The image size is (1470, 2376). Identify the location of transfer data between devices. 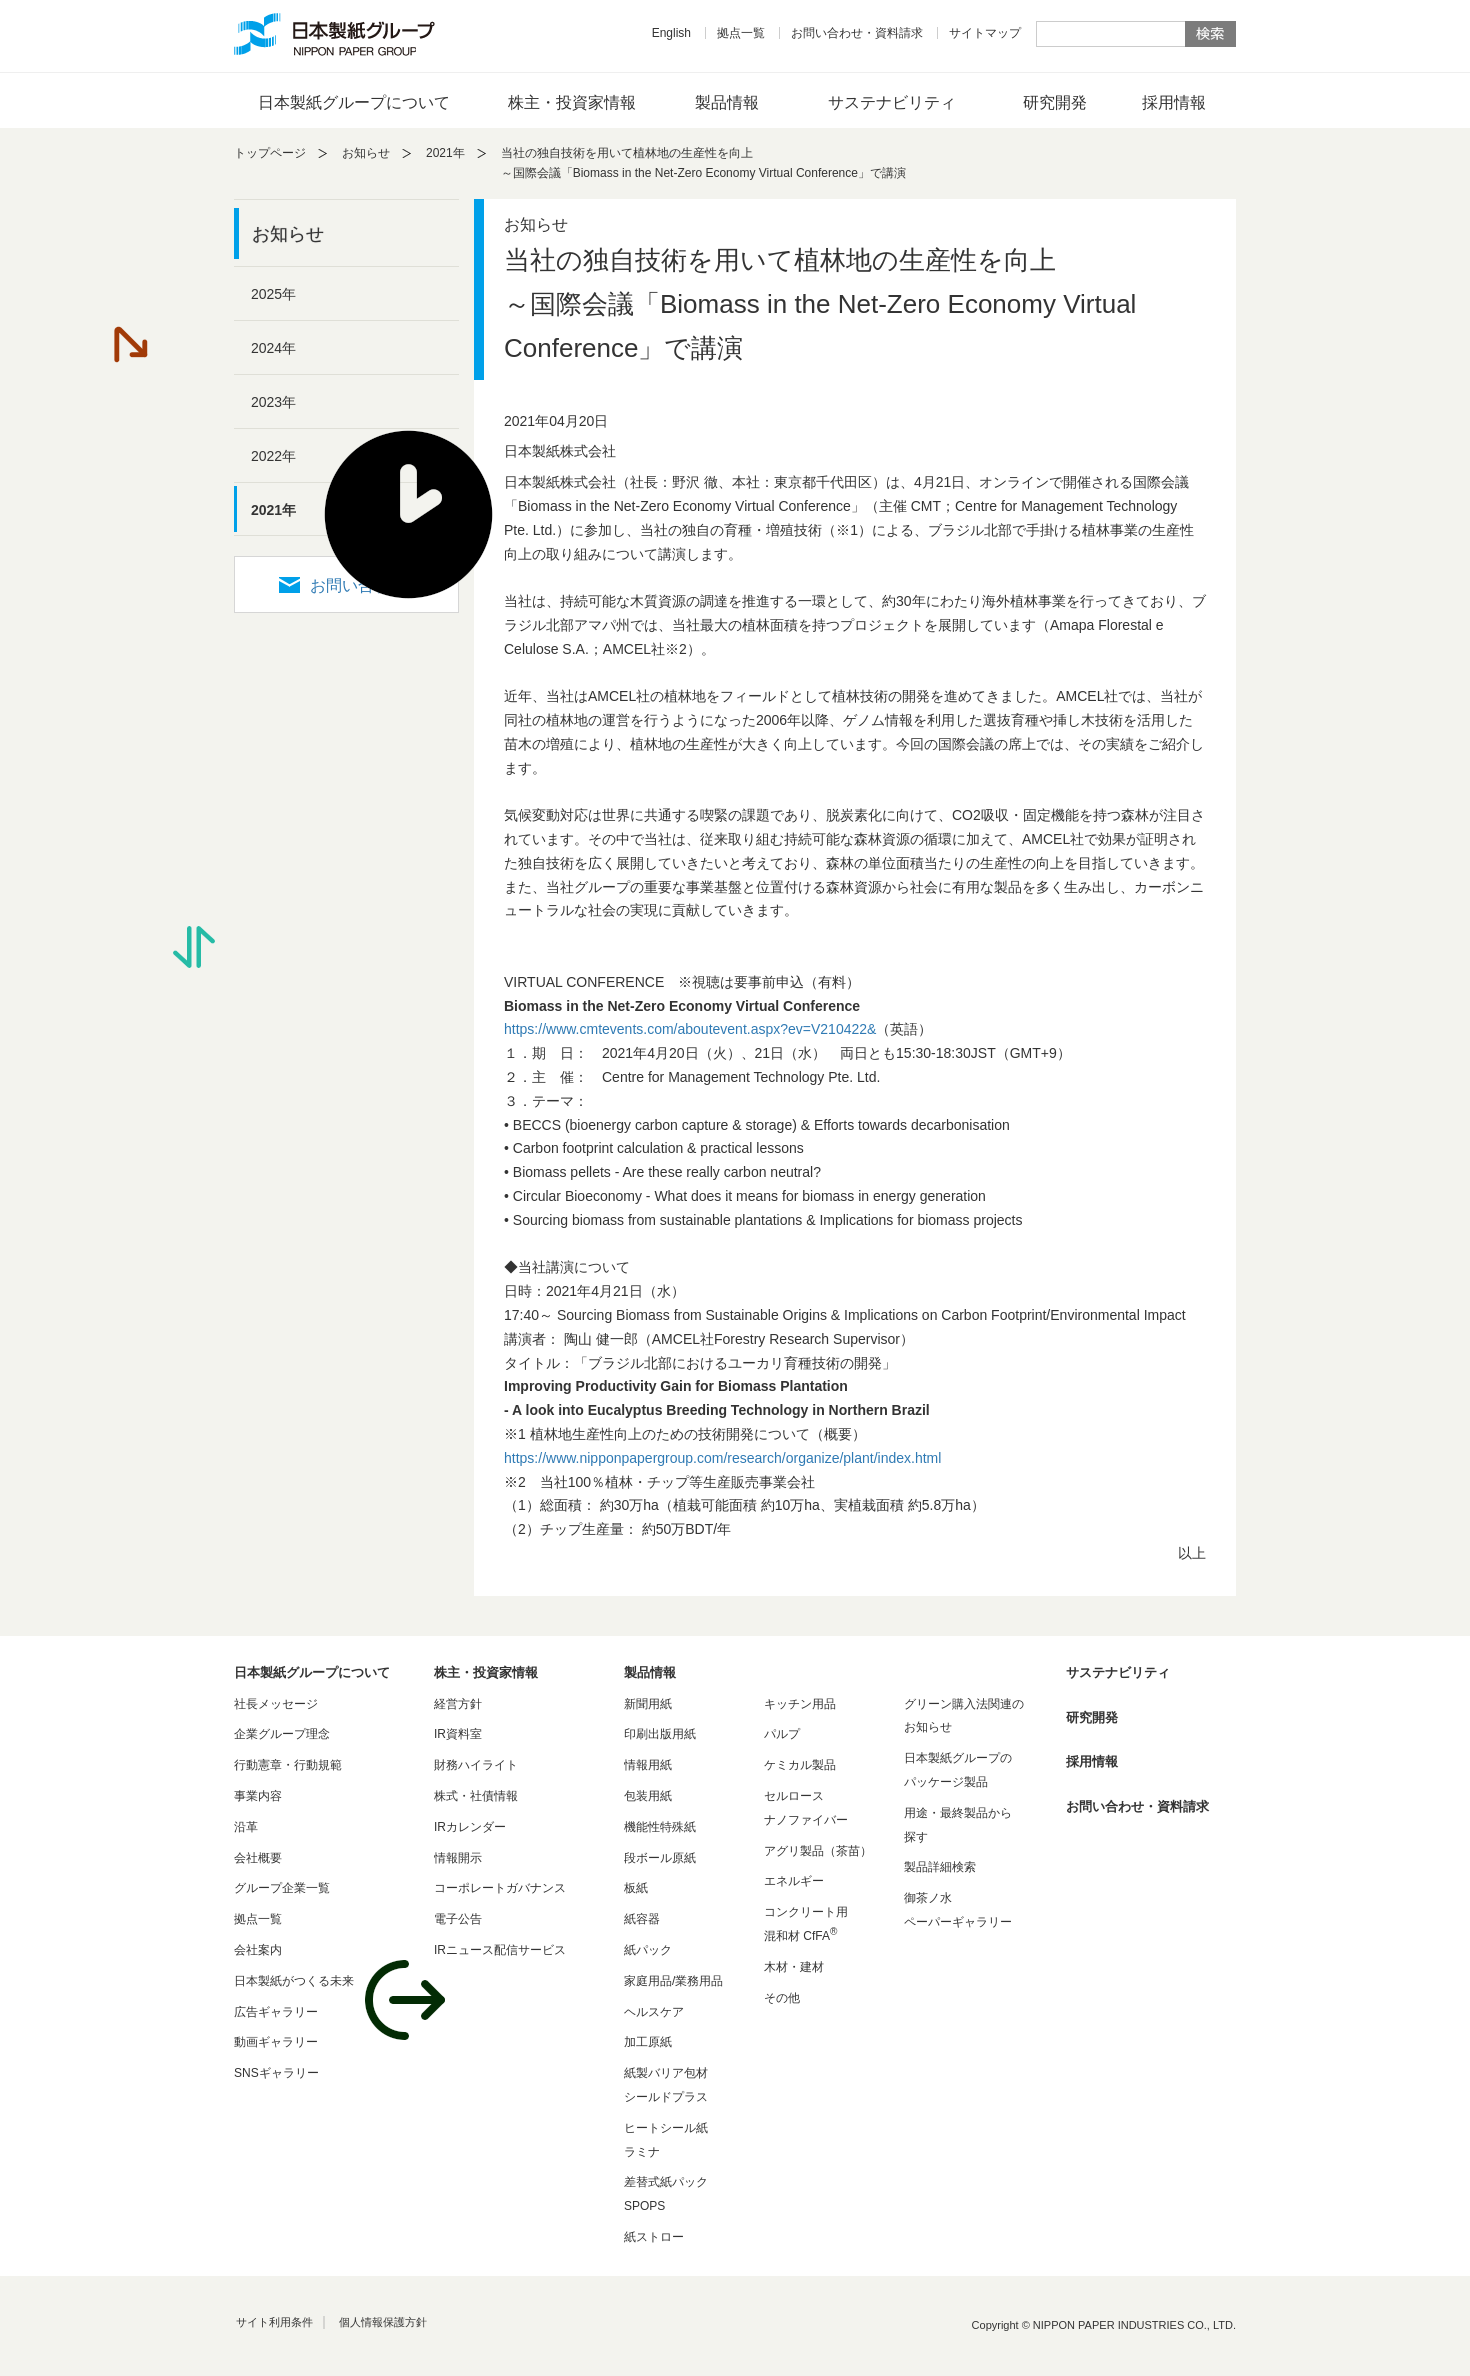
(194, 947).